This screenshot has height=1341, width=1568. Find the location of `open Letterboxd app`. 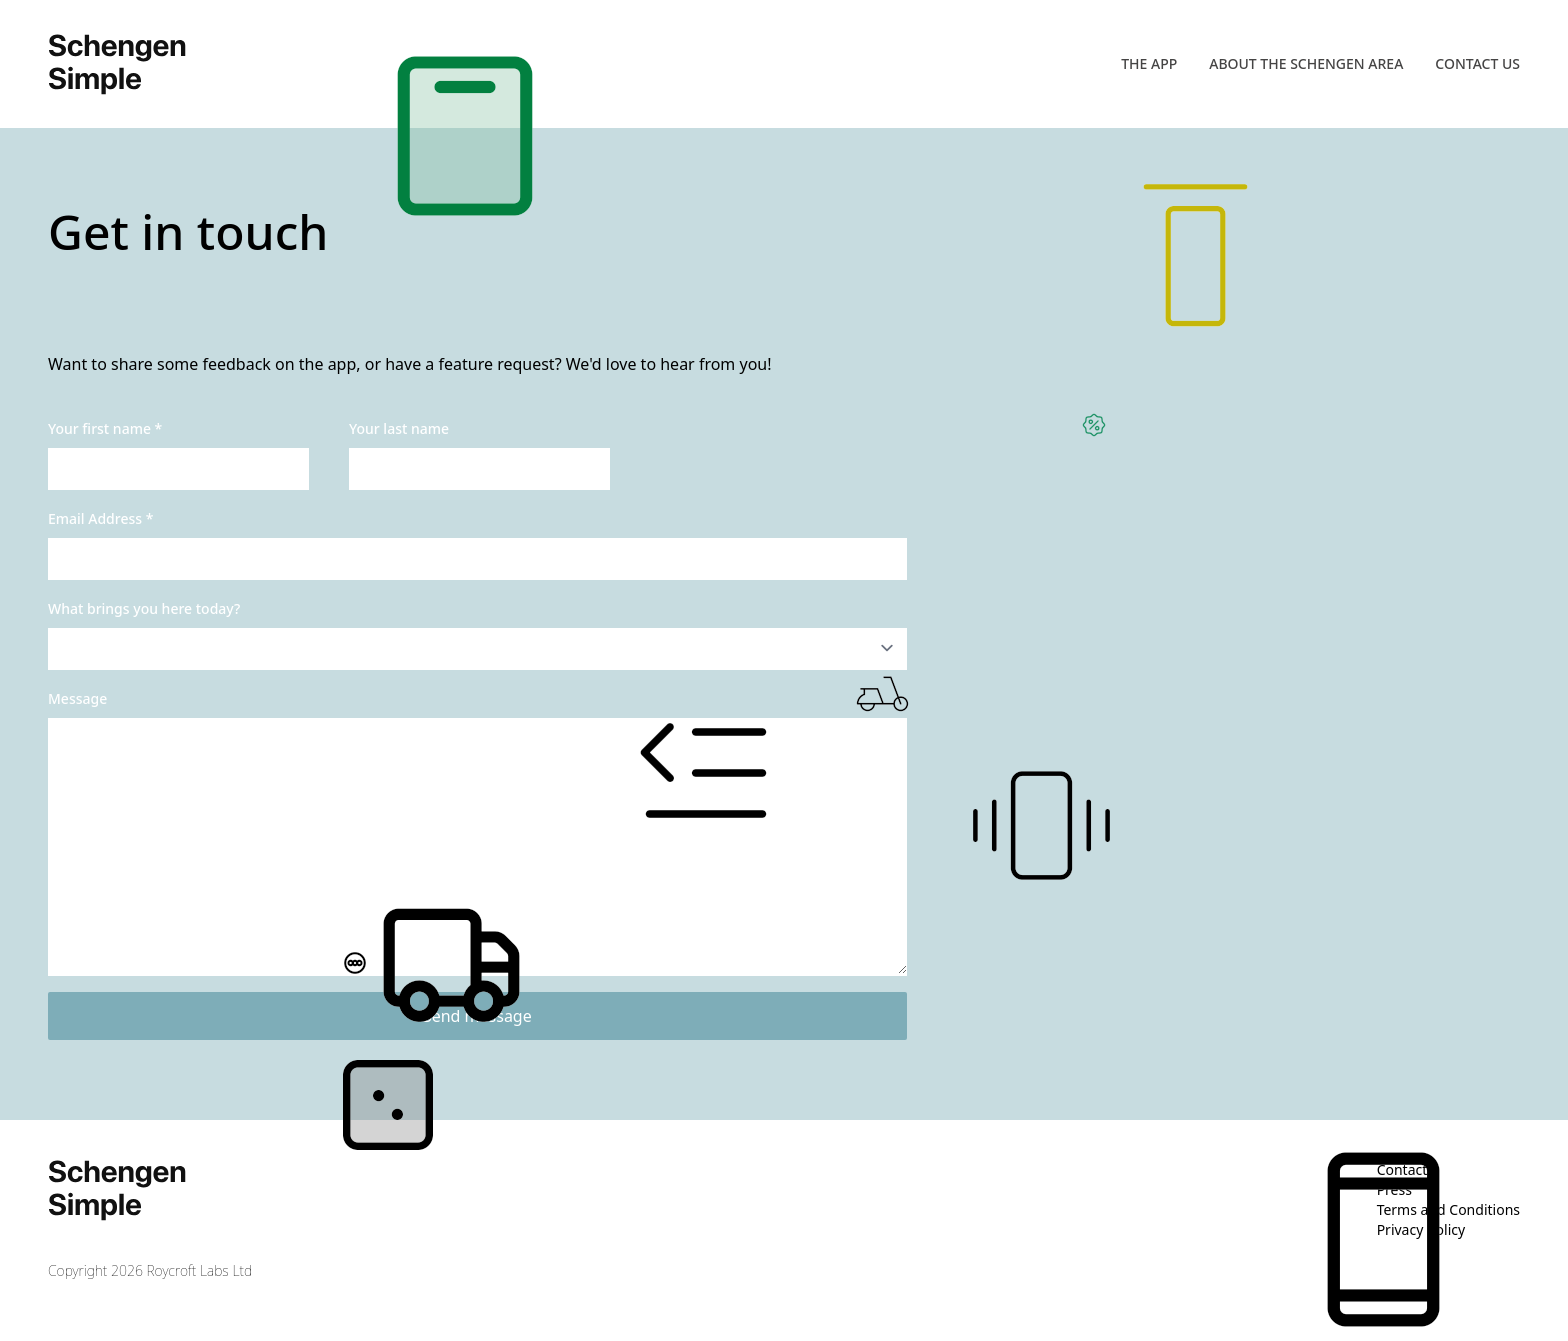

open Letterboxd app is located at coordinates (355, 963).